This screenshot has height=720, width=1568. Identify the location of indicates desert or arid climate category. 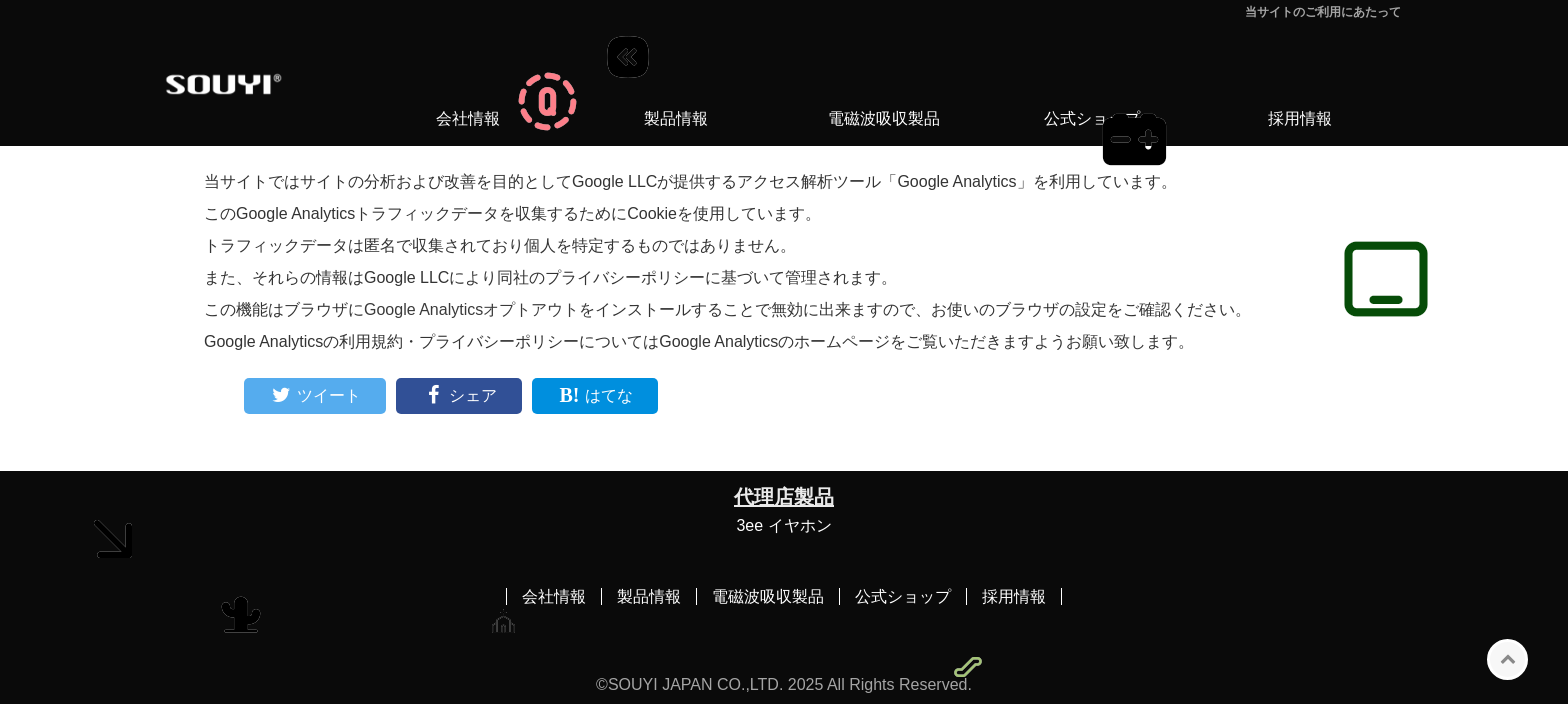
(241, 616).